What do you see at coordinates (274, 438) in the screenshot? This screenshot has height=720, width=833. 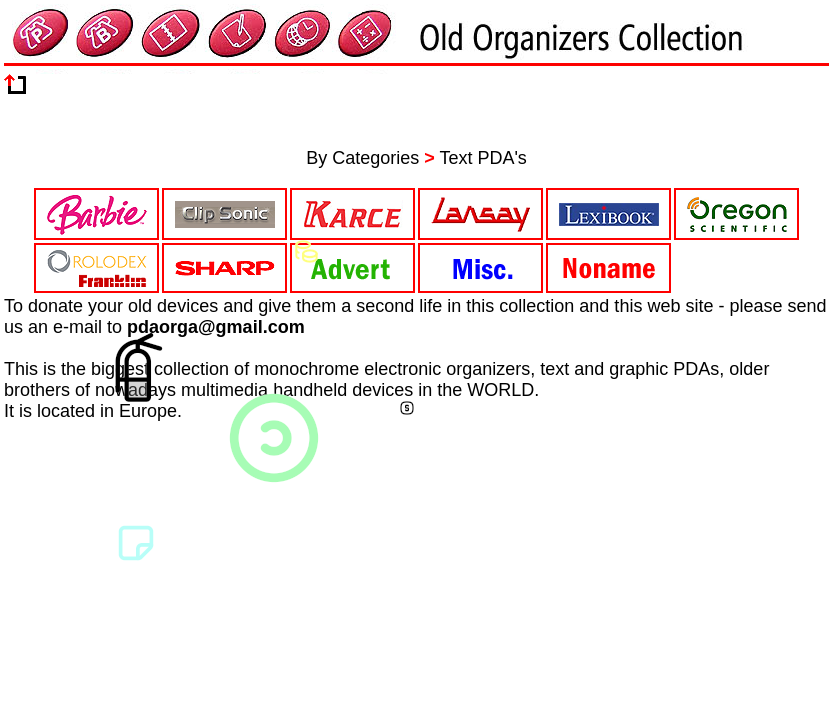 I see `indicates copyleft licensing for content or software` at bounding box center [274, 438].